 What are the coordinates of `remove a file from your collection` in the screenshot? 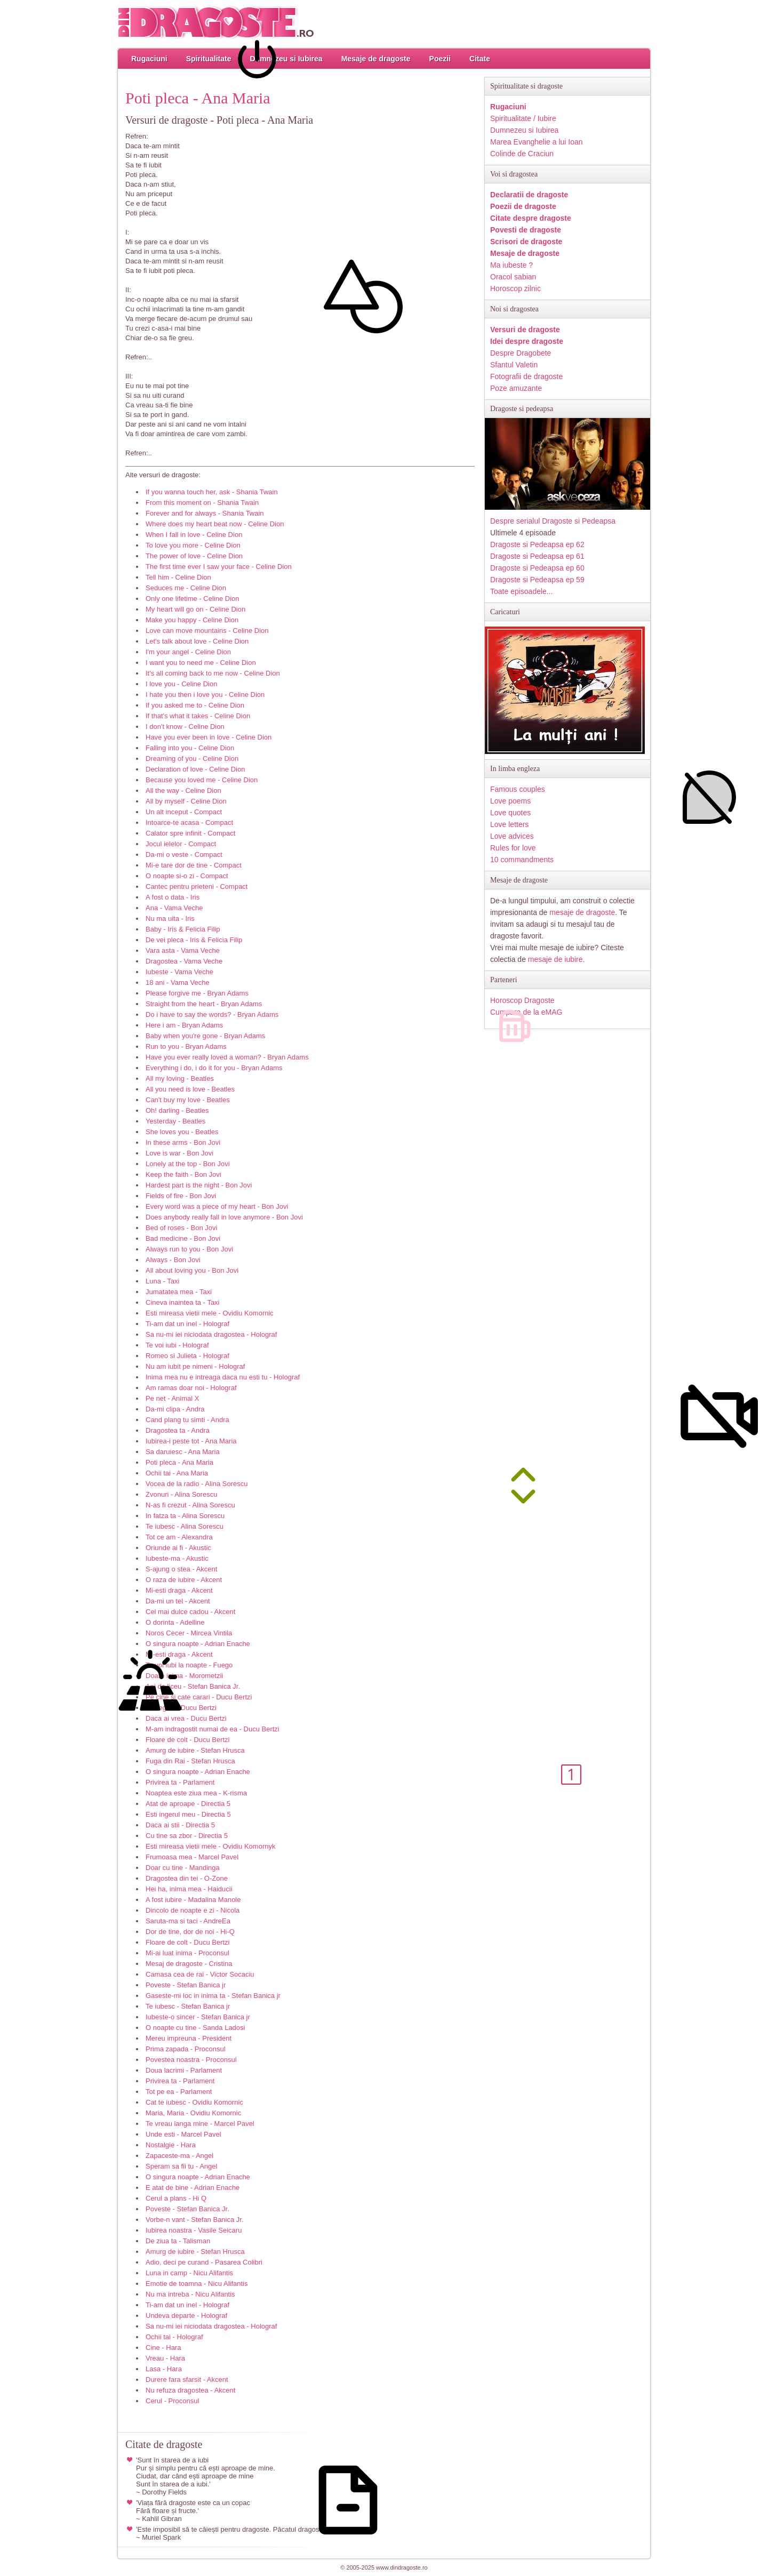 It's located at (348, 2500).